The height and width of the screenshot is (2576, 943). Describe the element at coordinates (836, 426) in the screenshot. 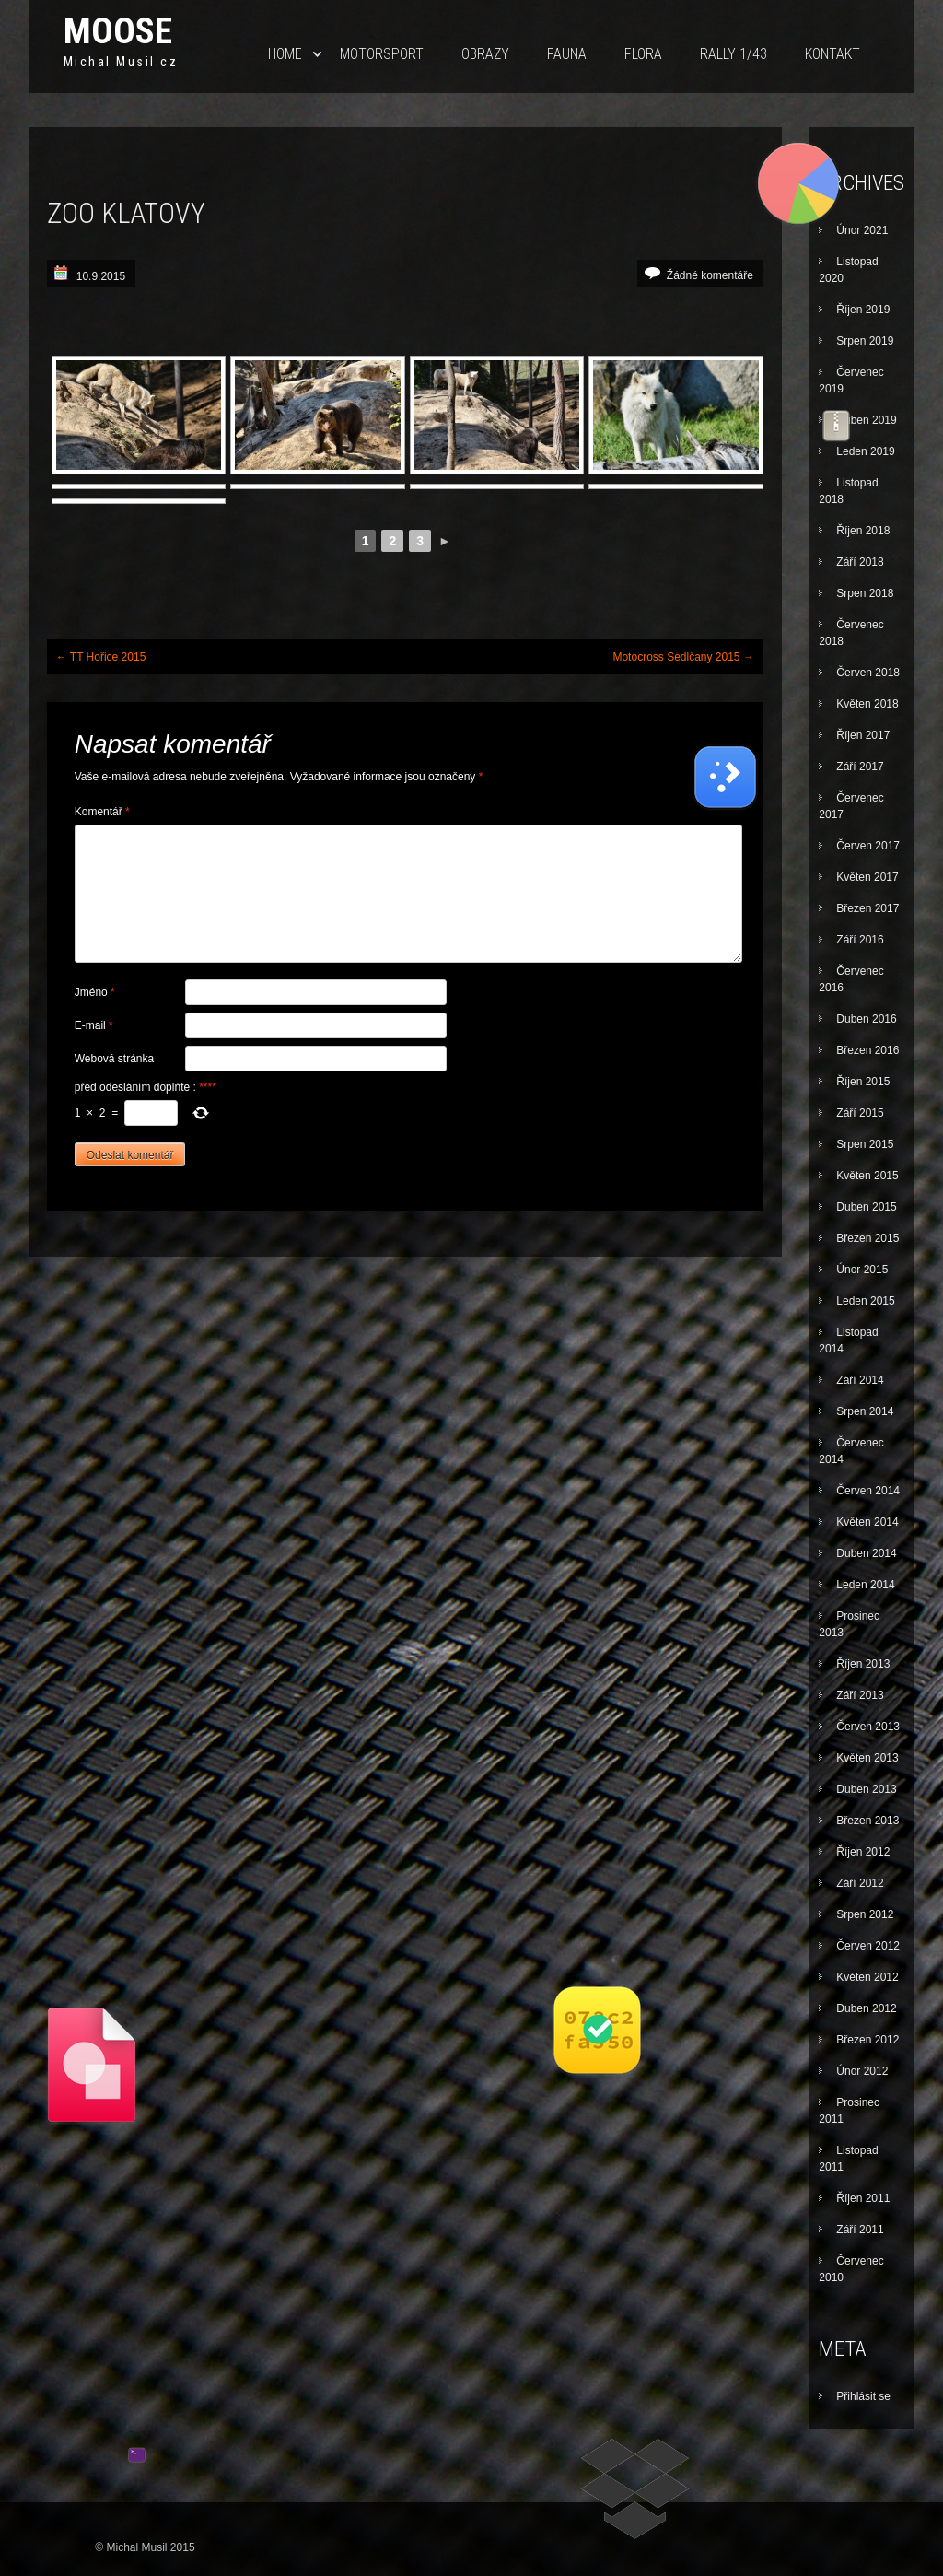

I see `open archive manager application` at that location.